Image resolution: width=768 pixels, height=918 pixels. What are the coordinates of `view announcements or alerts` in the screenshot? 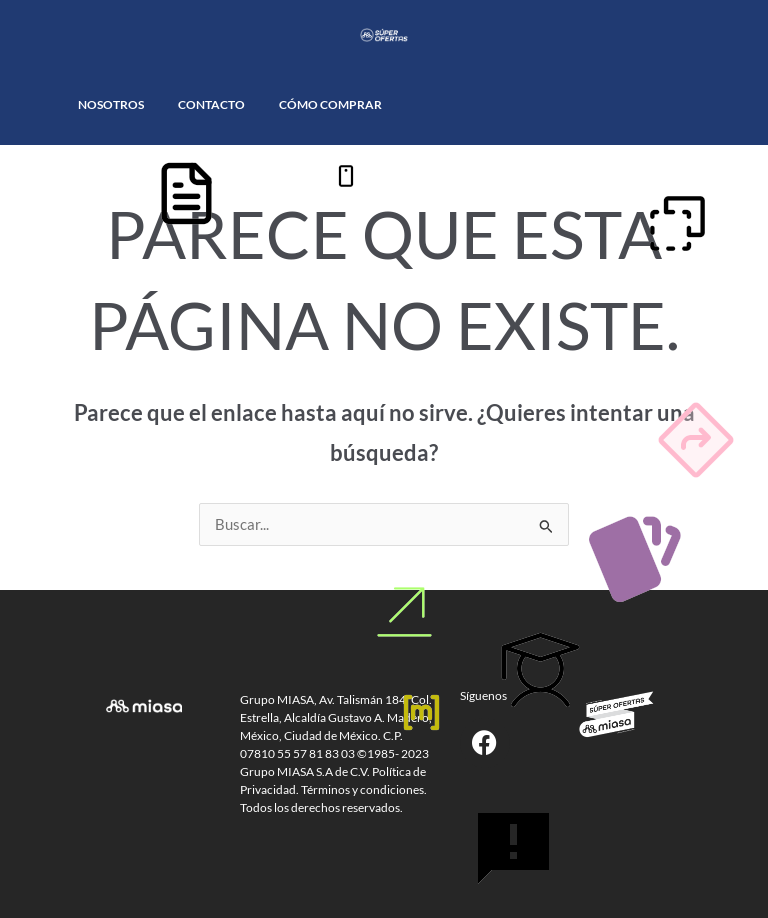 It's located at (513, 848).